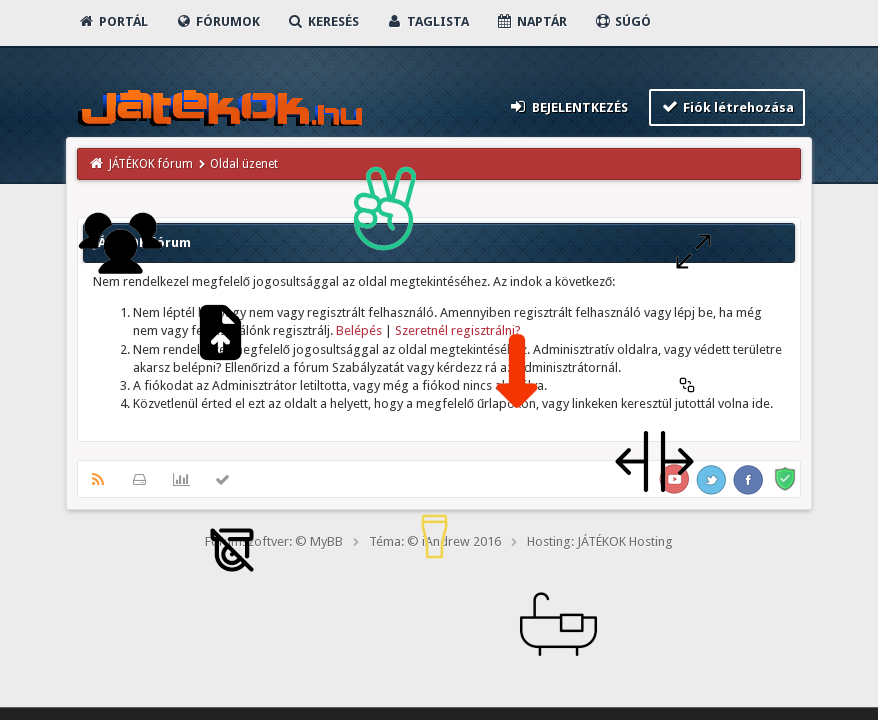 The image size is (878, 720). What do you see at coordinates (517, 371) in the screenshot?
I see `scroll down or view more content` at bounding box center [517, 371].